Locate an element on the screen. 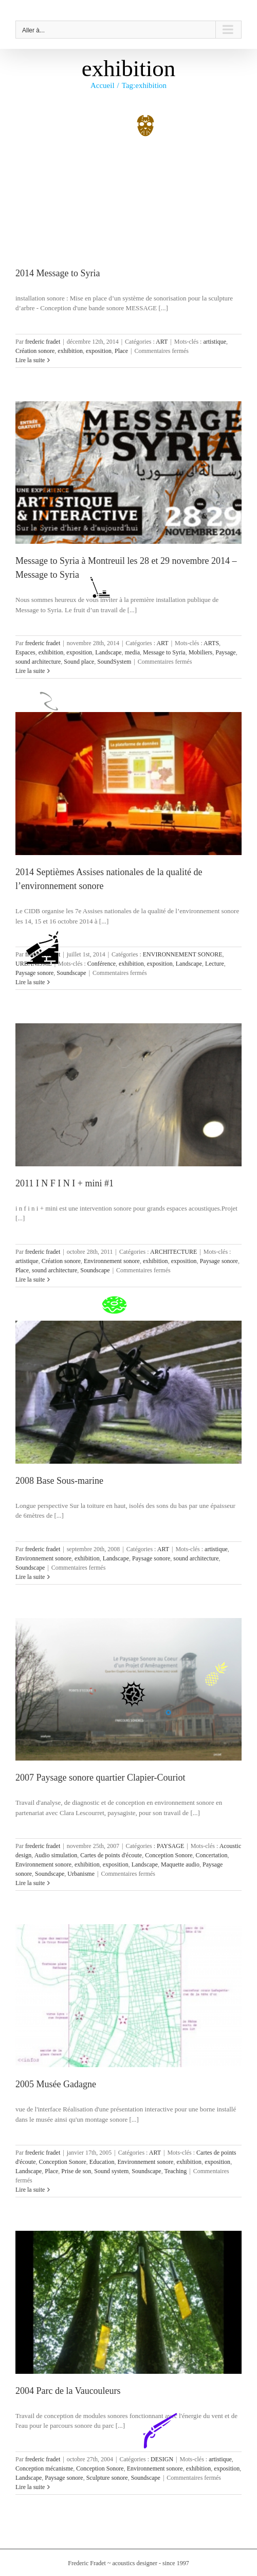 This screenshot has height=2576, width=257. hockey mask icon for horror or slasher game genre is located at coordinates (145, 126).